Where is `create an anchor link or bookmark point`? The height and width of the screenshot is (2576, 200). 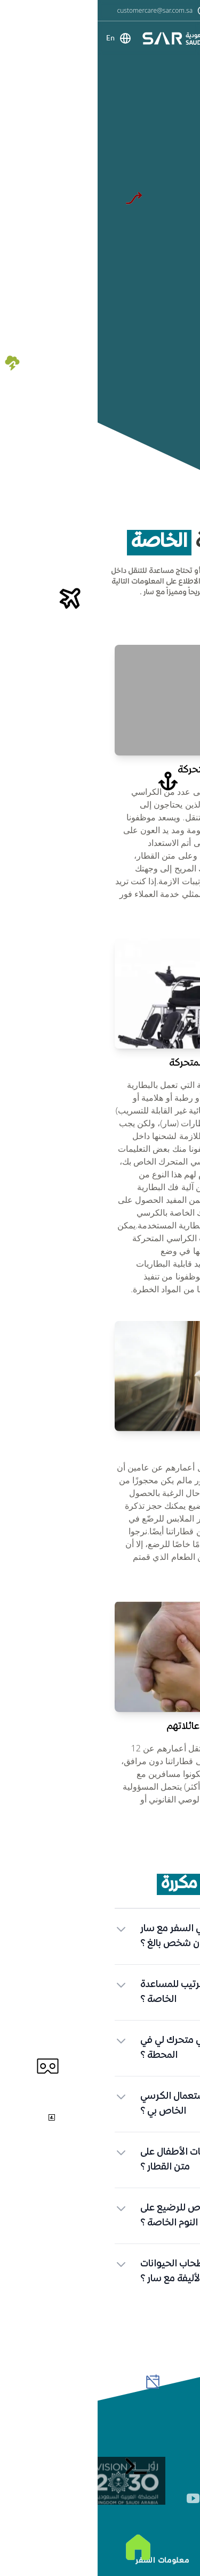 create an anchor link or bookmark point is located at coordinates (168, 781).